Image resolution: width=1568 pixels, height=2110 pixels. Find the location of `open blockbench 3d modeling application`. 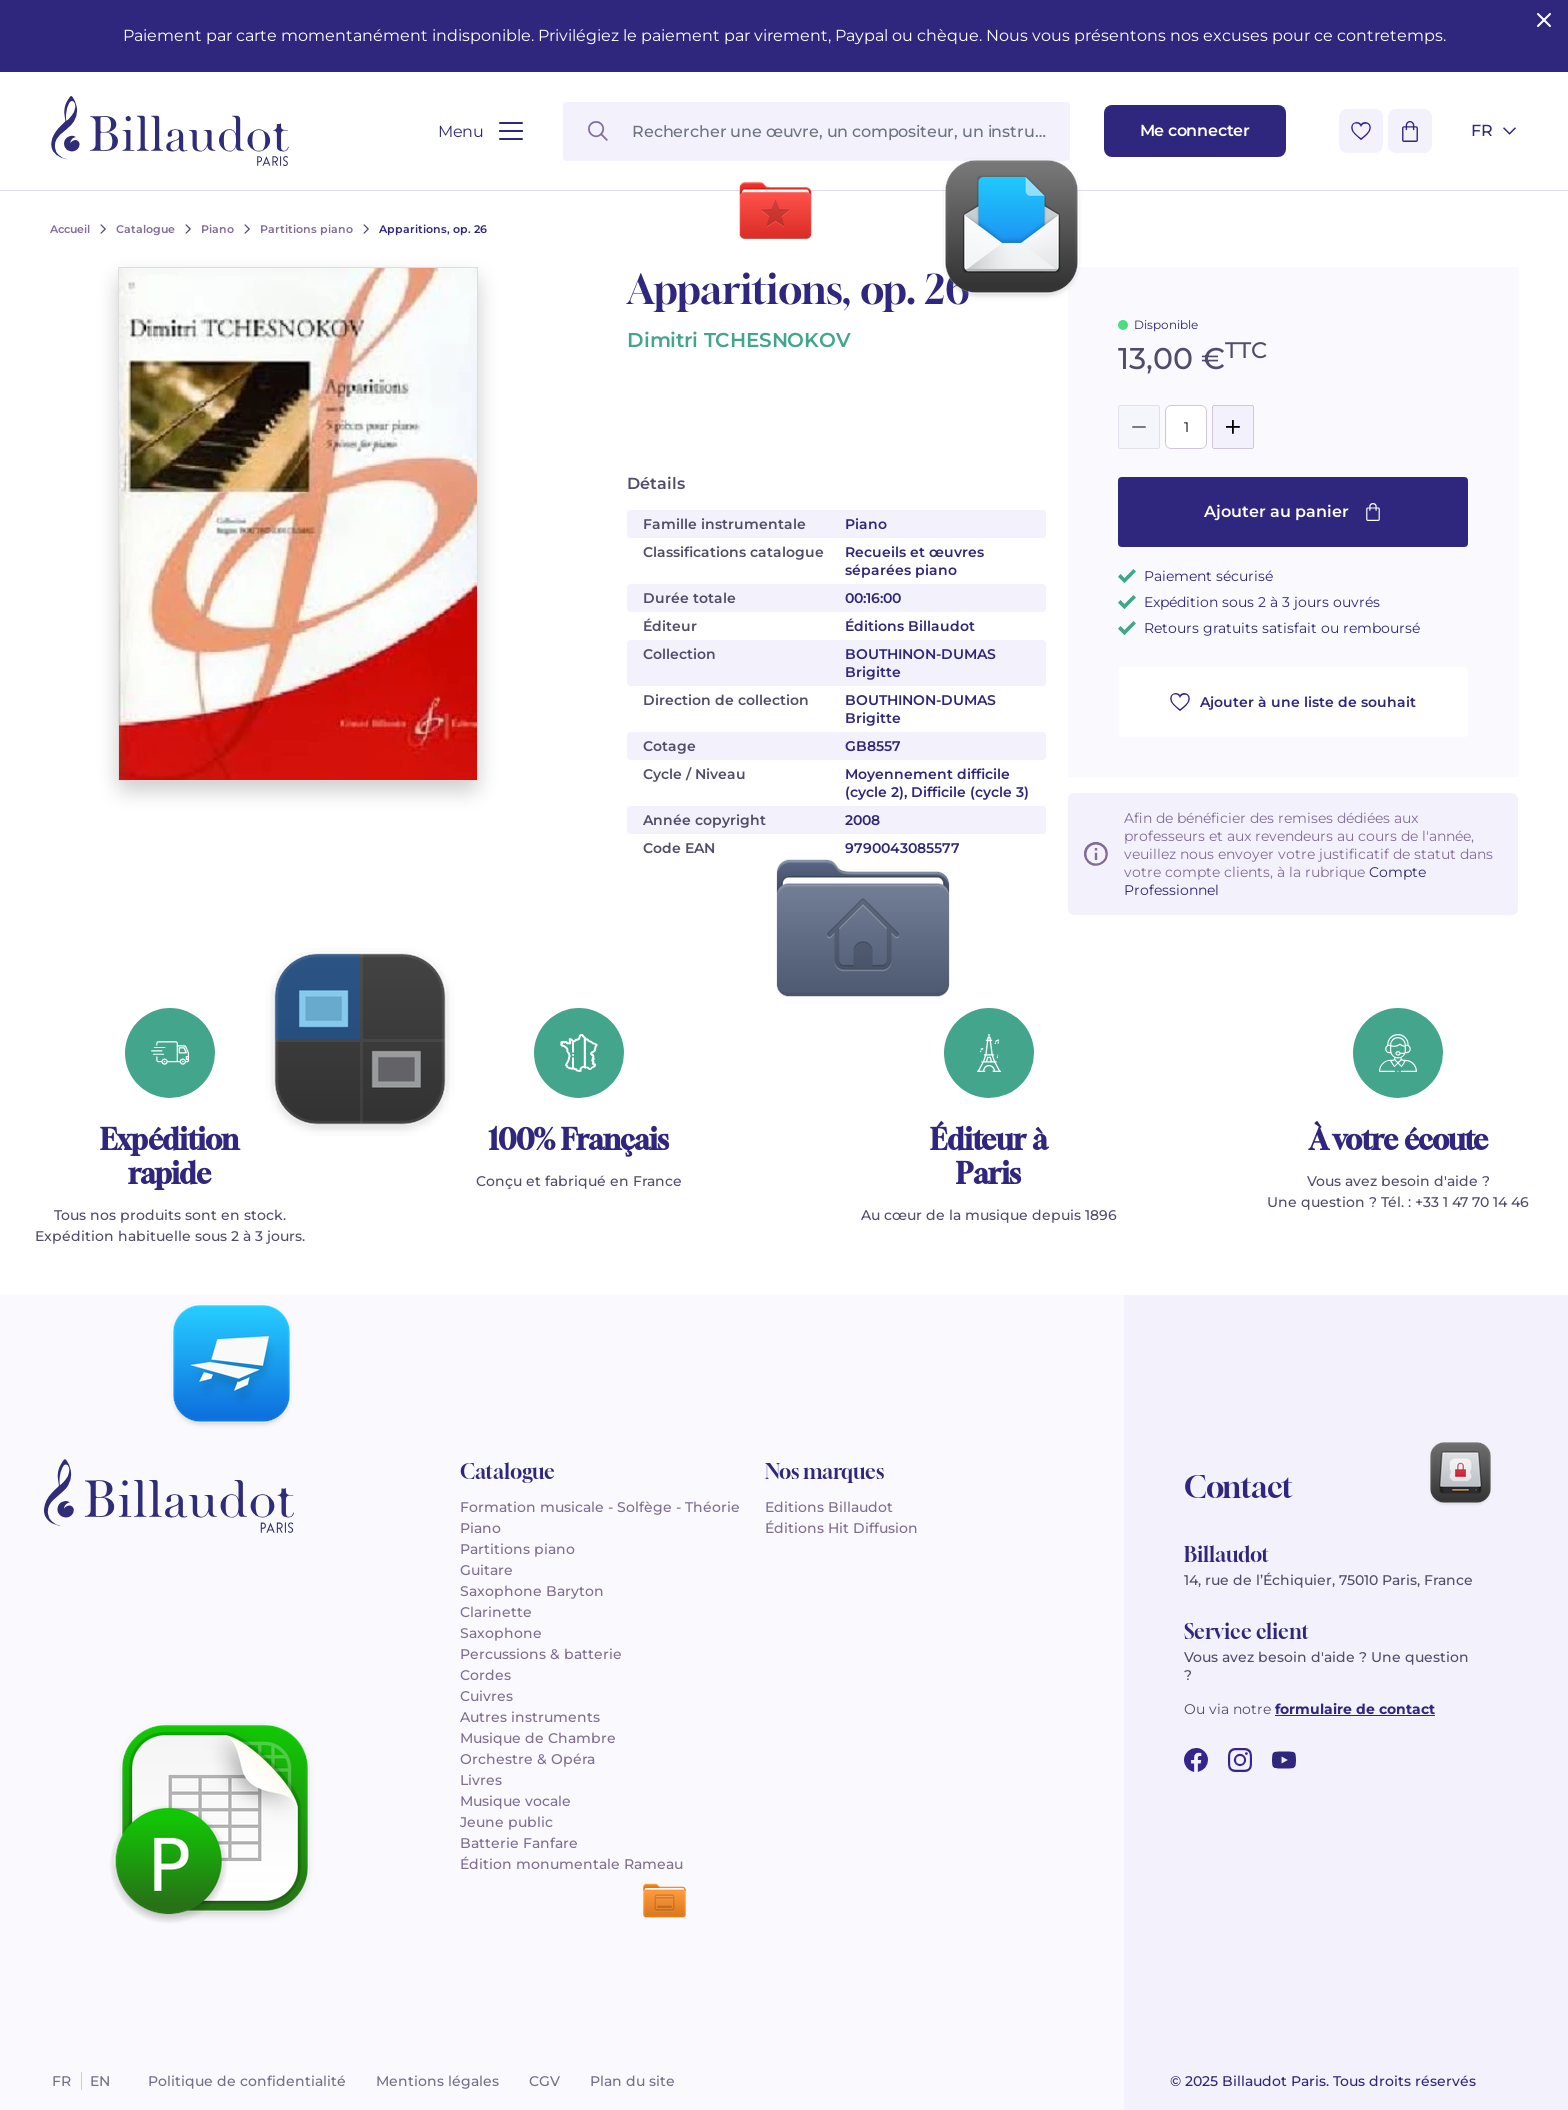

open blockbench 3d modeling application is located at coordinates (231, 1363).